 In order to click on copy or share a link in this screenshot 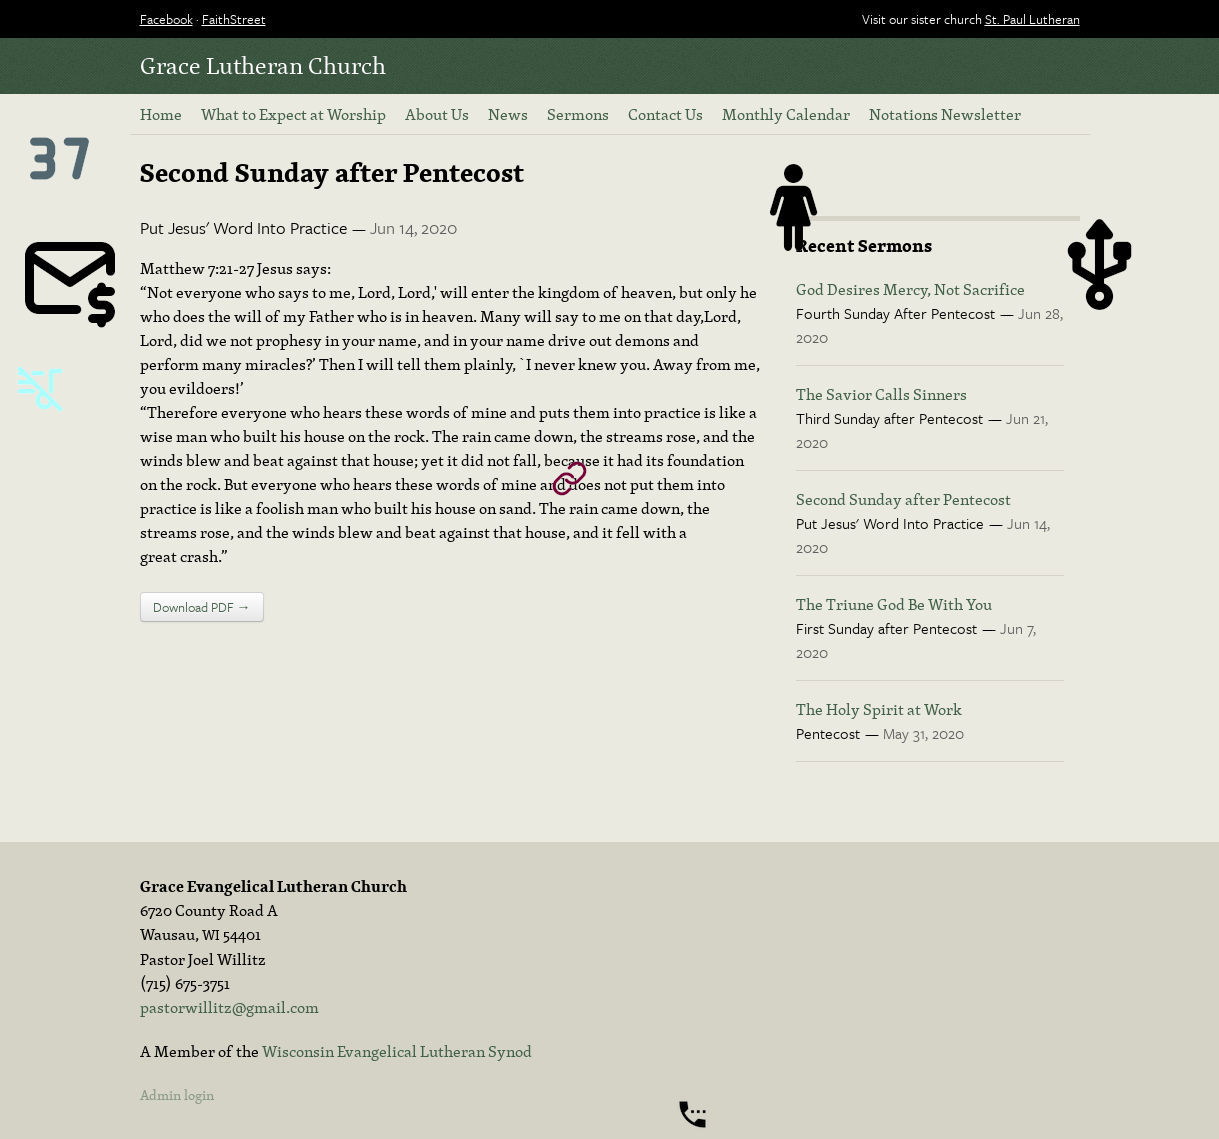, I will do `click(569, 478)`.